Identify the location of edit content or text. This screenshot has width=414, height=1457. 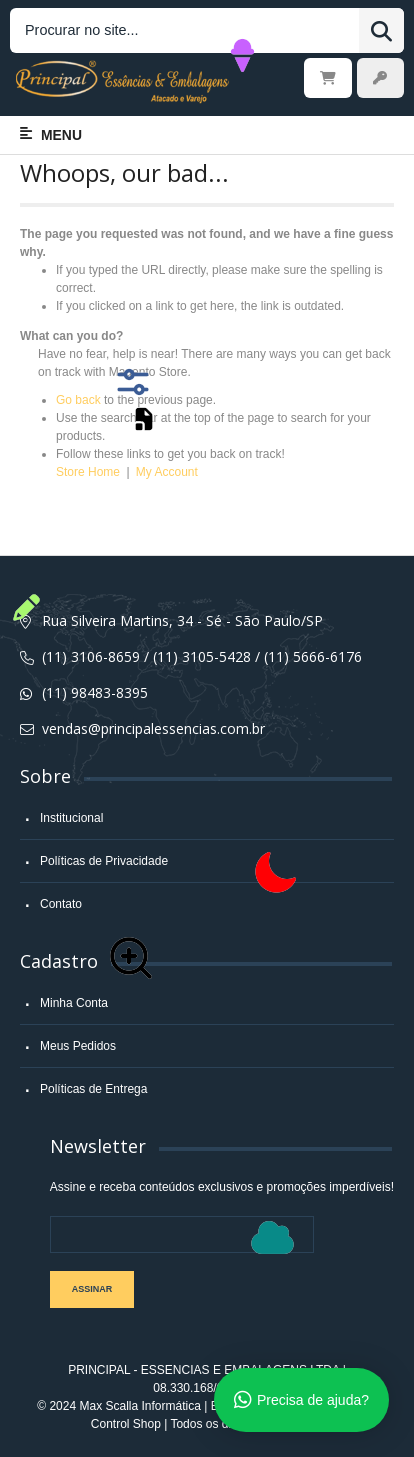
(26, 607).